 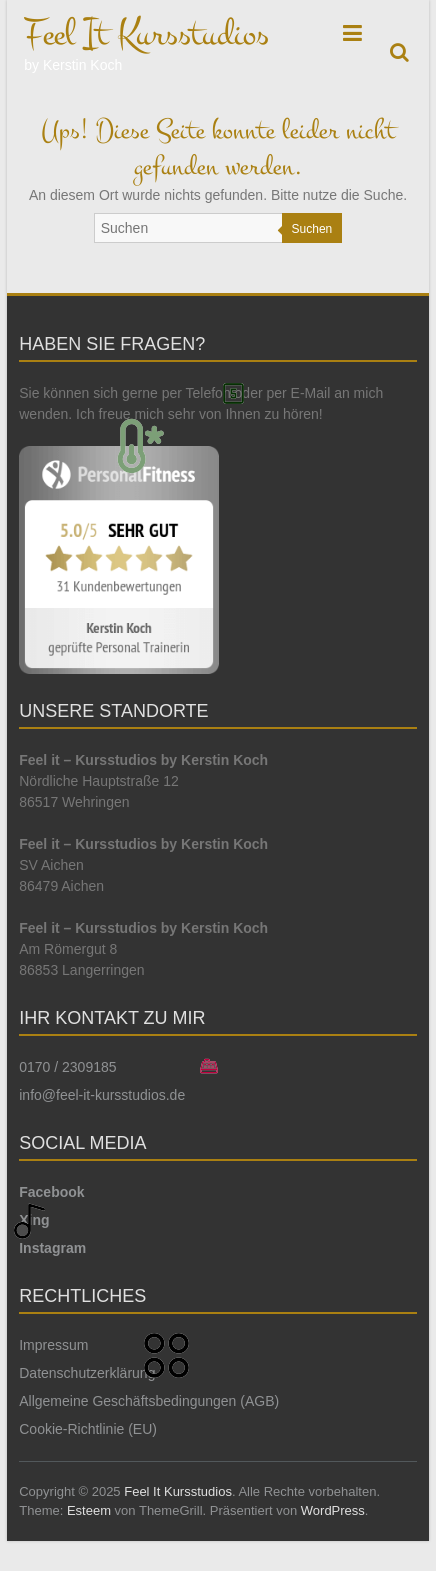 What do you see at coordinates (136, 446) in the screenshot?
I see `indicates low temperature or cold conditions` at bounding box center [136, 446].